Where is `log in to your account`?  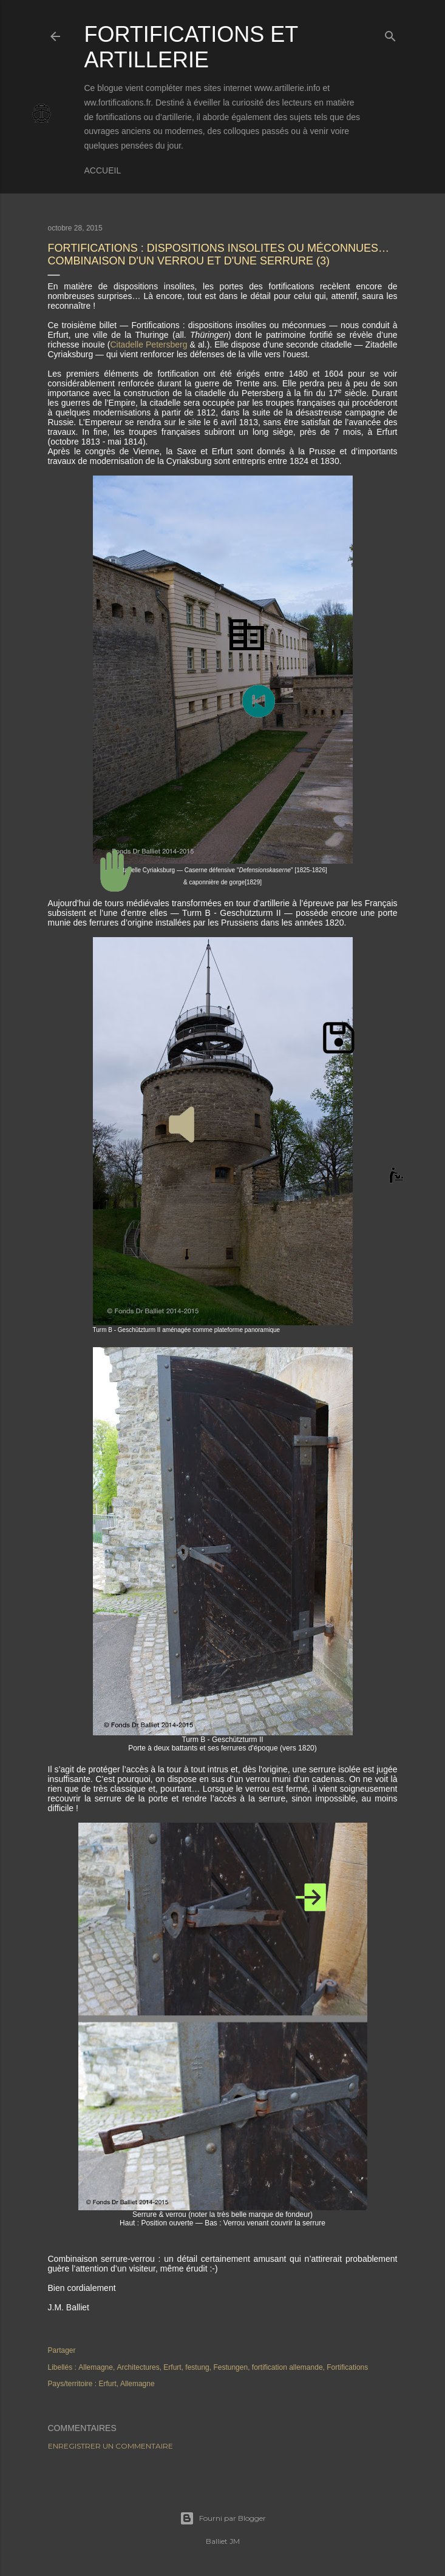
log in to your account is located at coordinates (311, 1897).